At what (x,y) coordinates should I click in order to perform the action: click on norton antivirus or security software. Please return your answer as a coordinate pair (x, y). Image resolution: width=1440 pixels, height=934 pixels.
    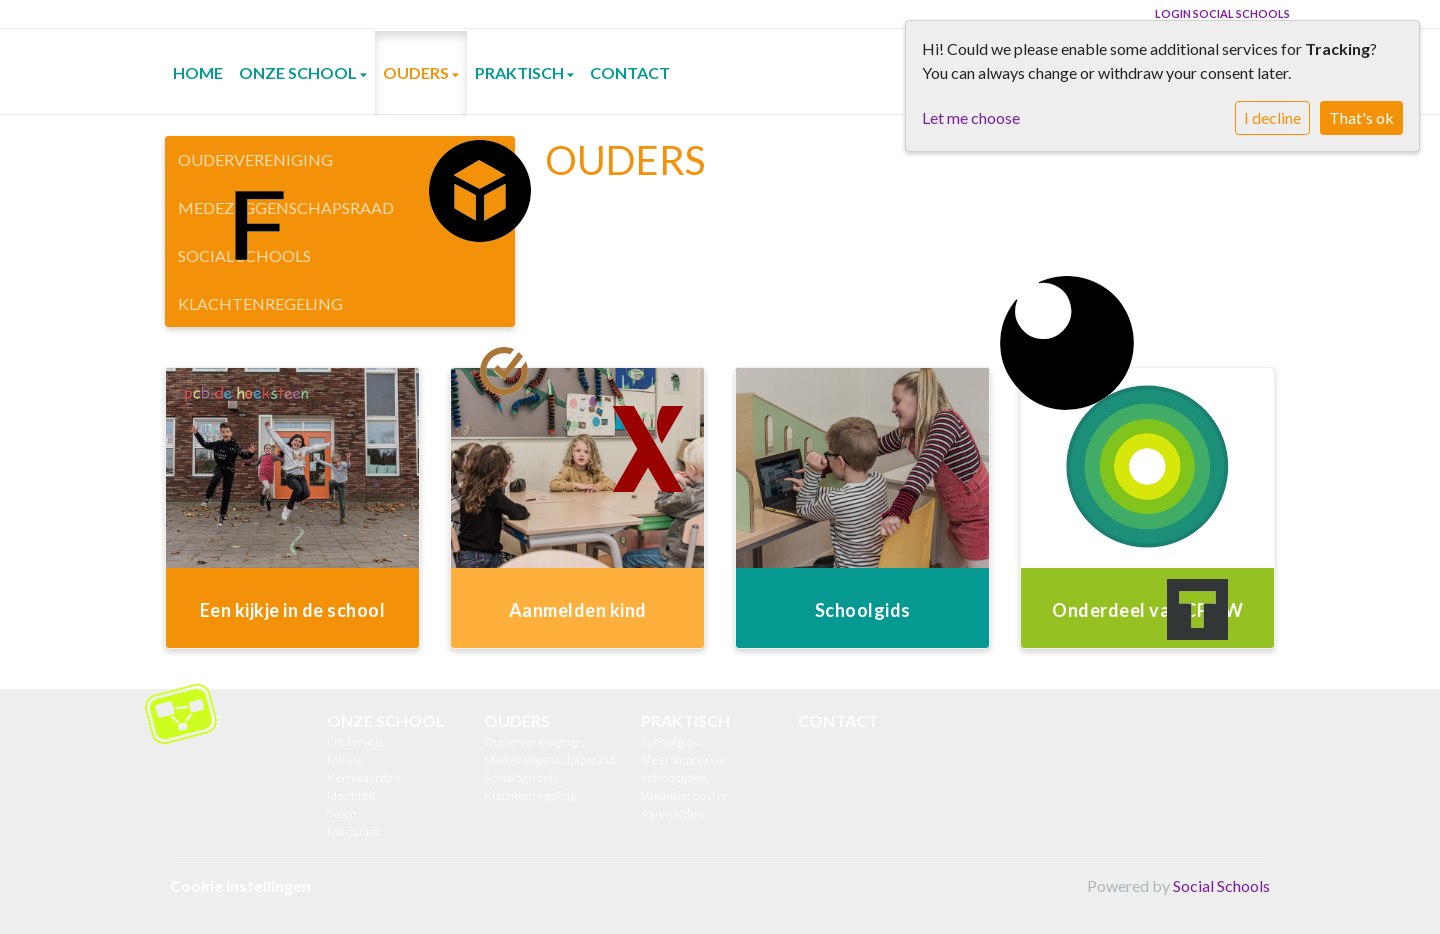
    Looking at the image, I should click on (504, 371).